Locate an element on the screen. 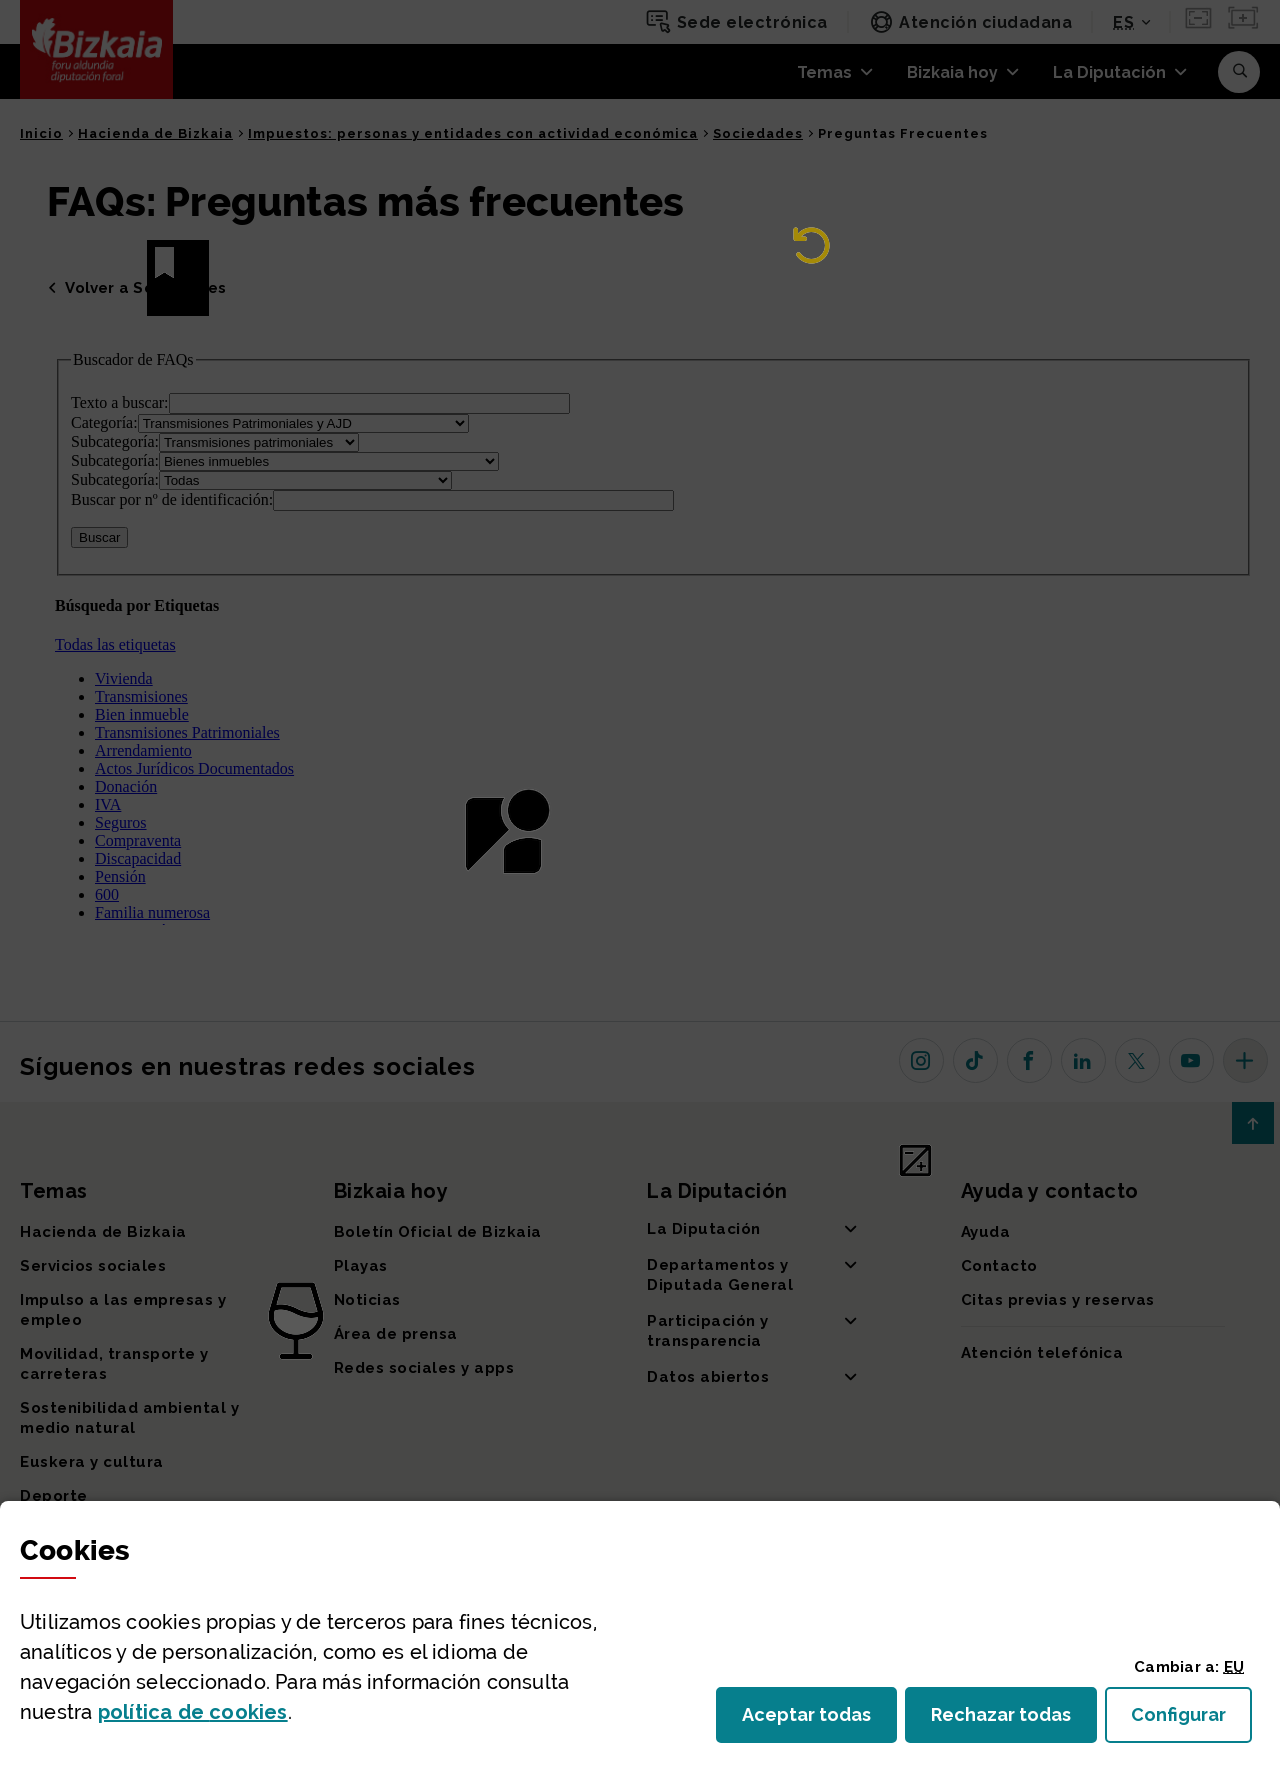  browse wine selection or menu is located at coordinates (296, 1318).